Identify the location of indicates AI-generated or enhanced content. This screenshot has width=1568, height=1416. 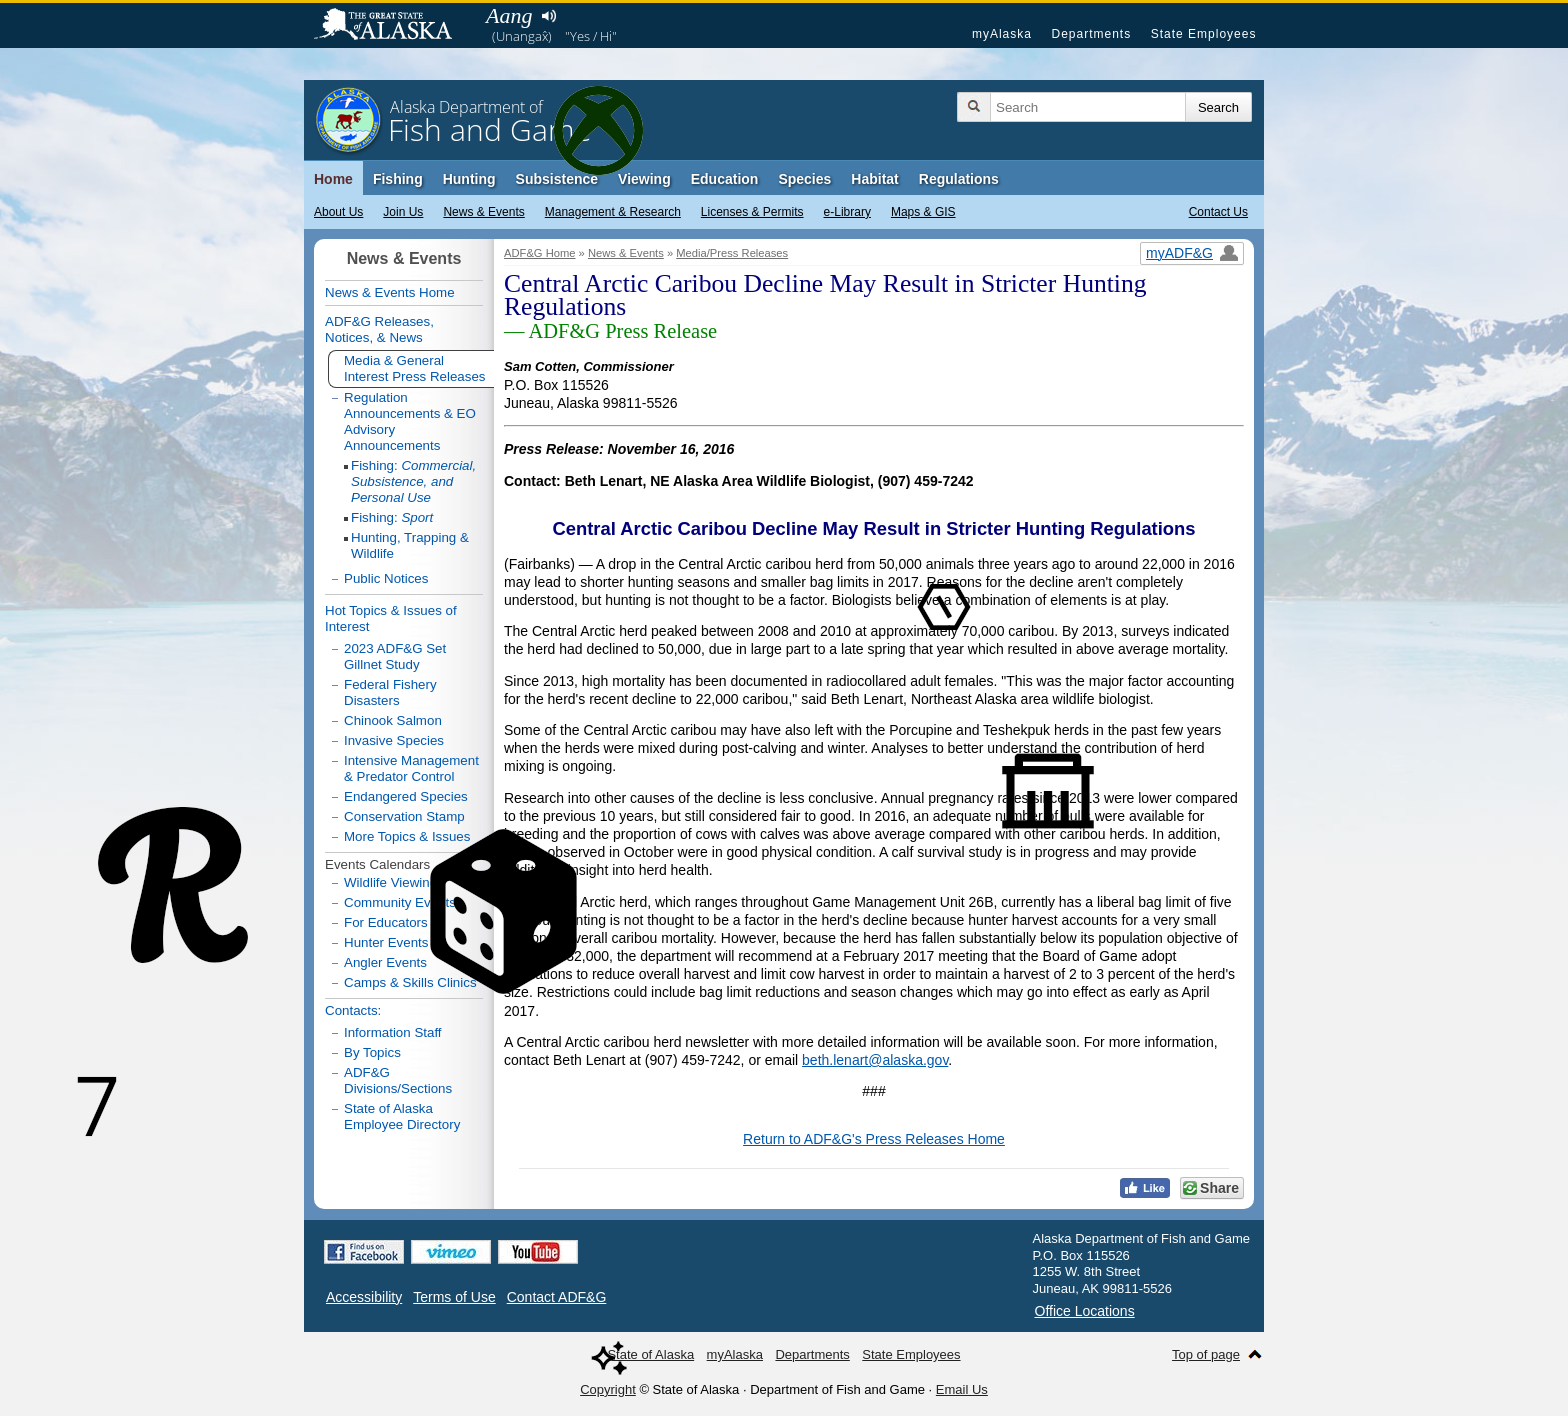
(610, 1358).